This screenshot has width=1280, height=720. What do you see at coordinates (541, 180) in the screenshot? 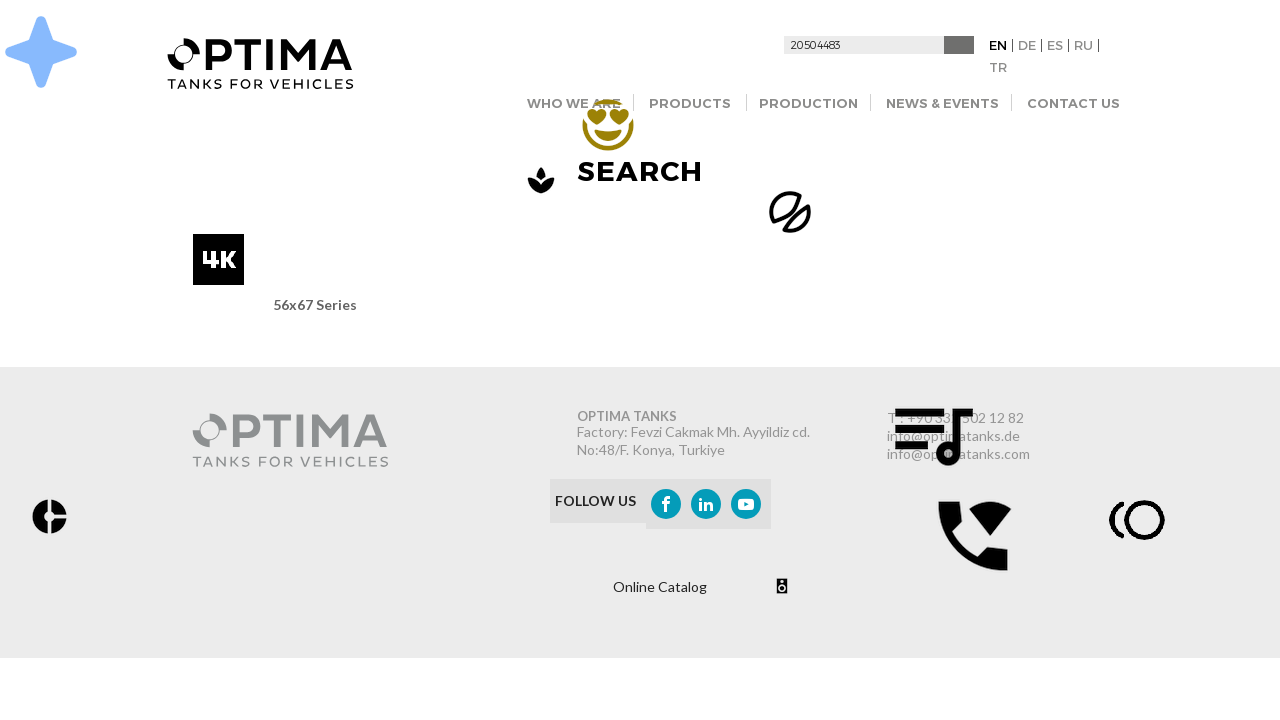
I see `access spa or wellness features` at bounding box center [541, 180].